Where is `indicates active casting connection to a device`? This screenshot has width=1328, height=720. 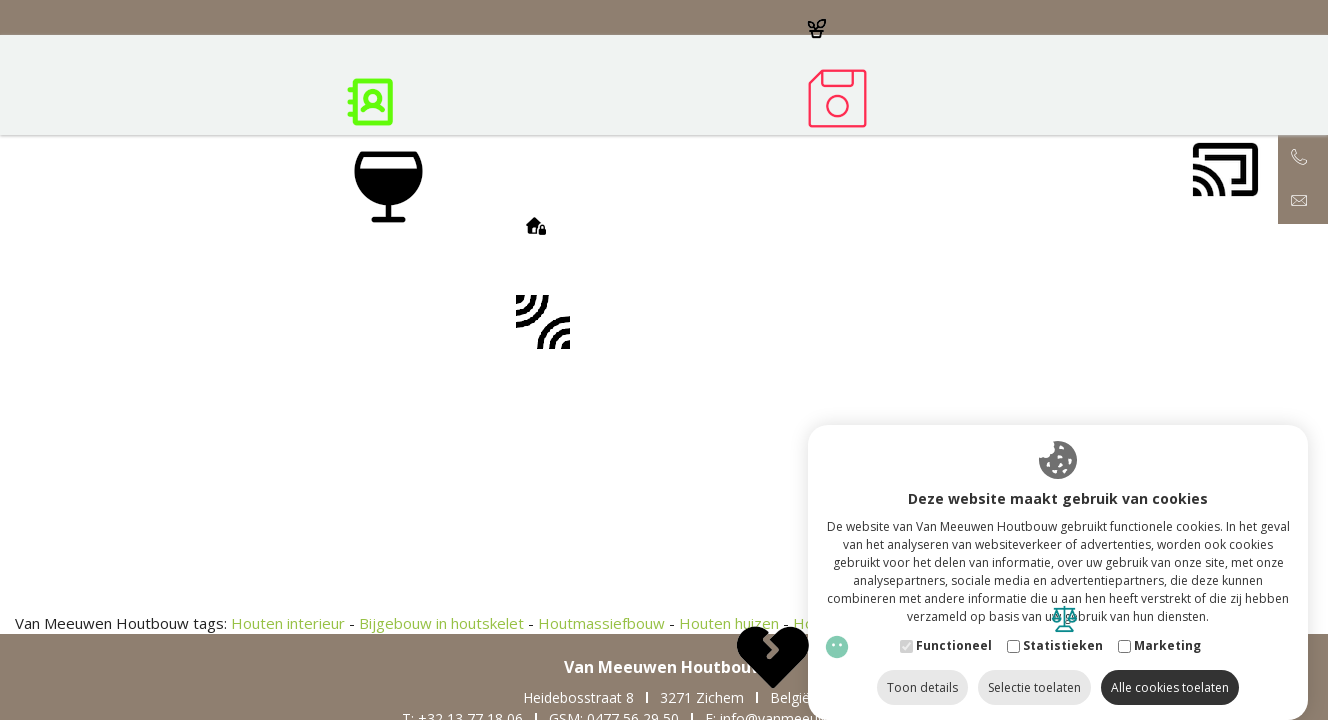
indicates active casting connection to a device is located at coordinates (1225, 169).